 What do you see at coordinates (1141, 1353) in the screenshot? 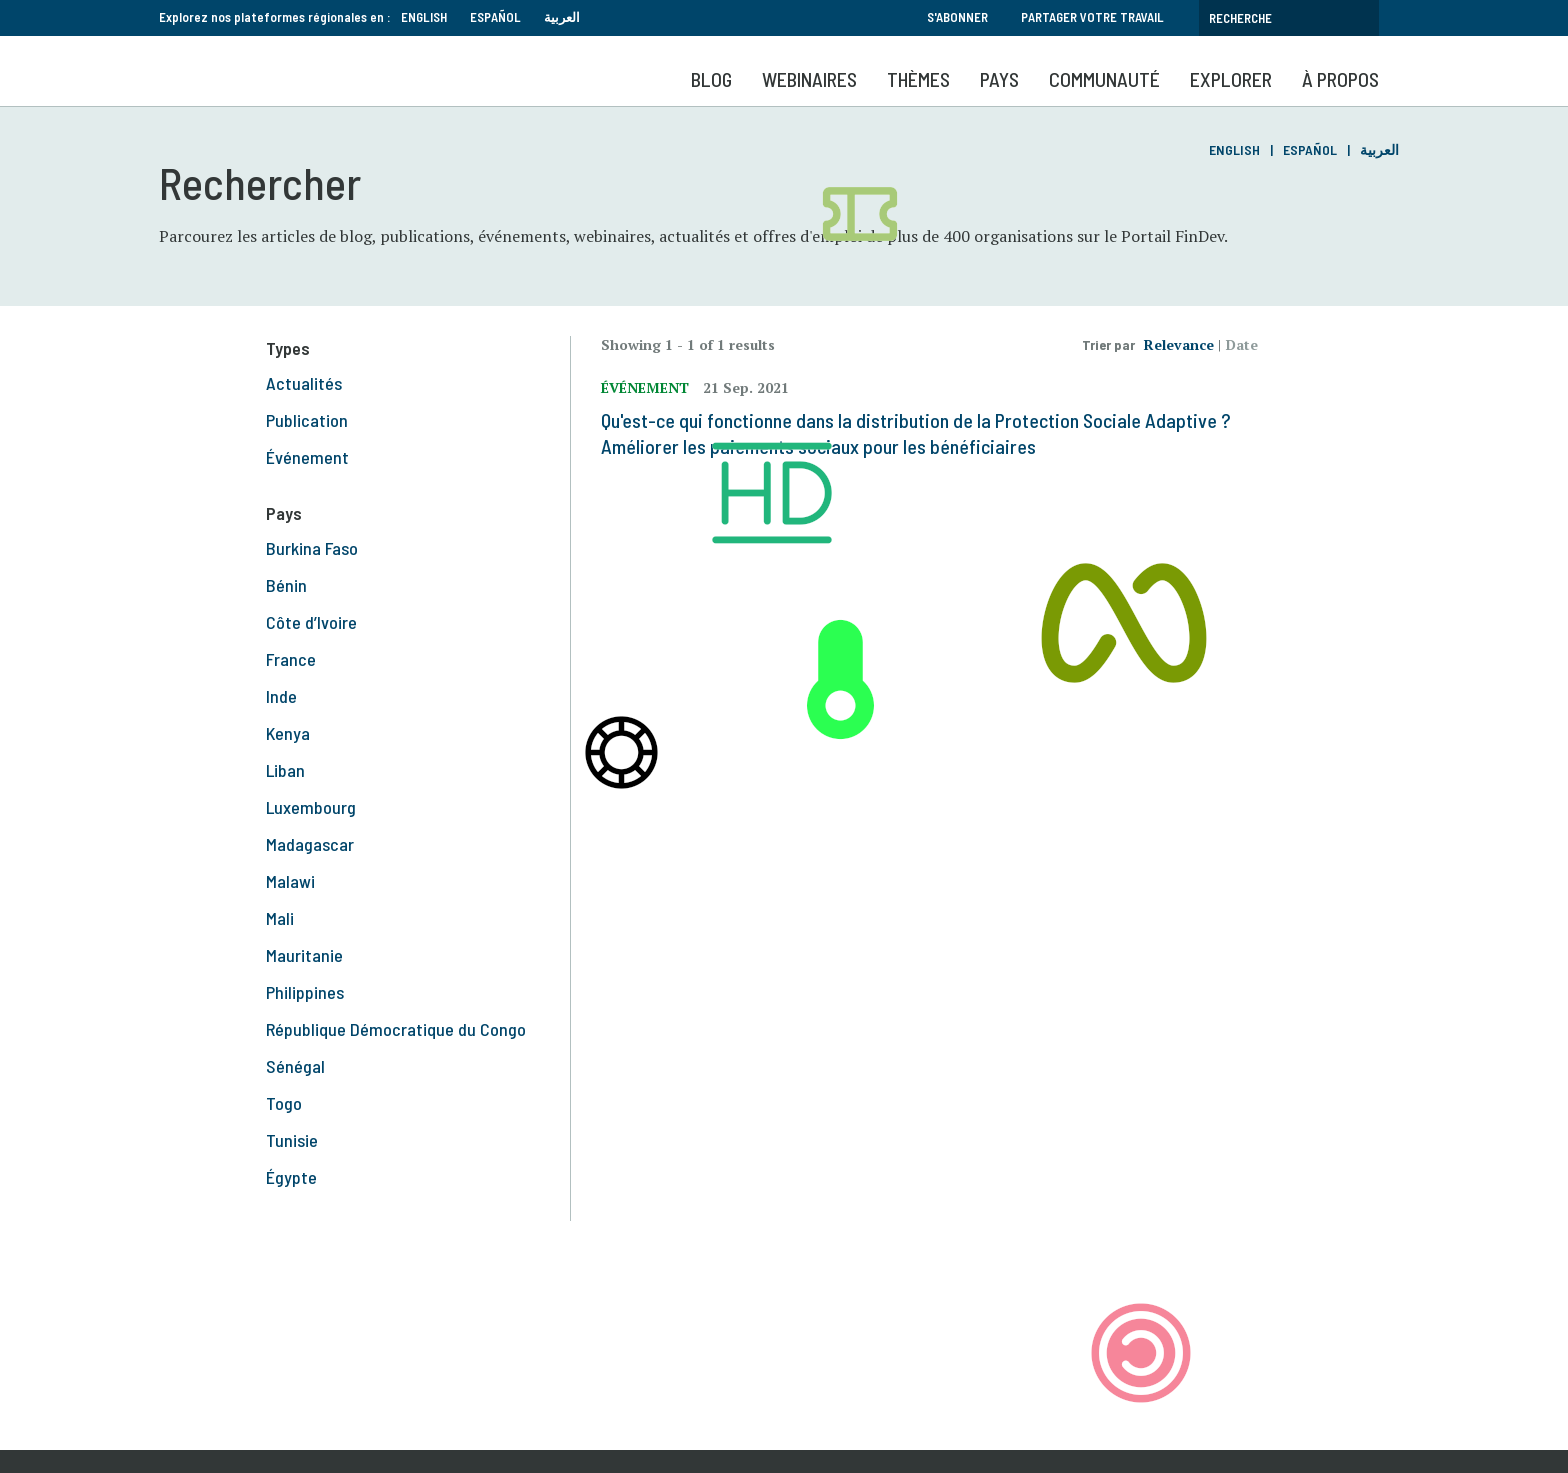
I see `indicates copyleft licensing status` at bounding box center [1141, 1353].